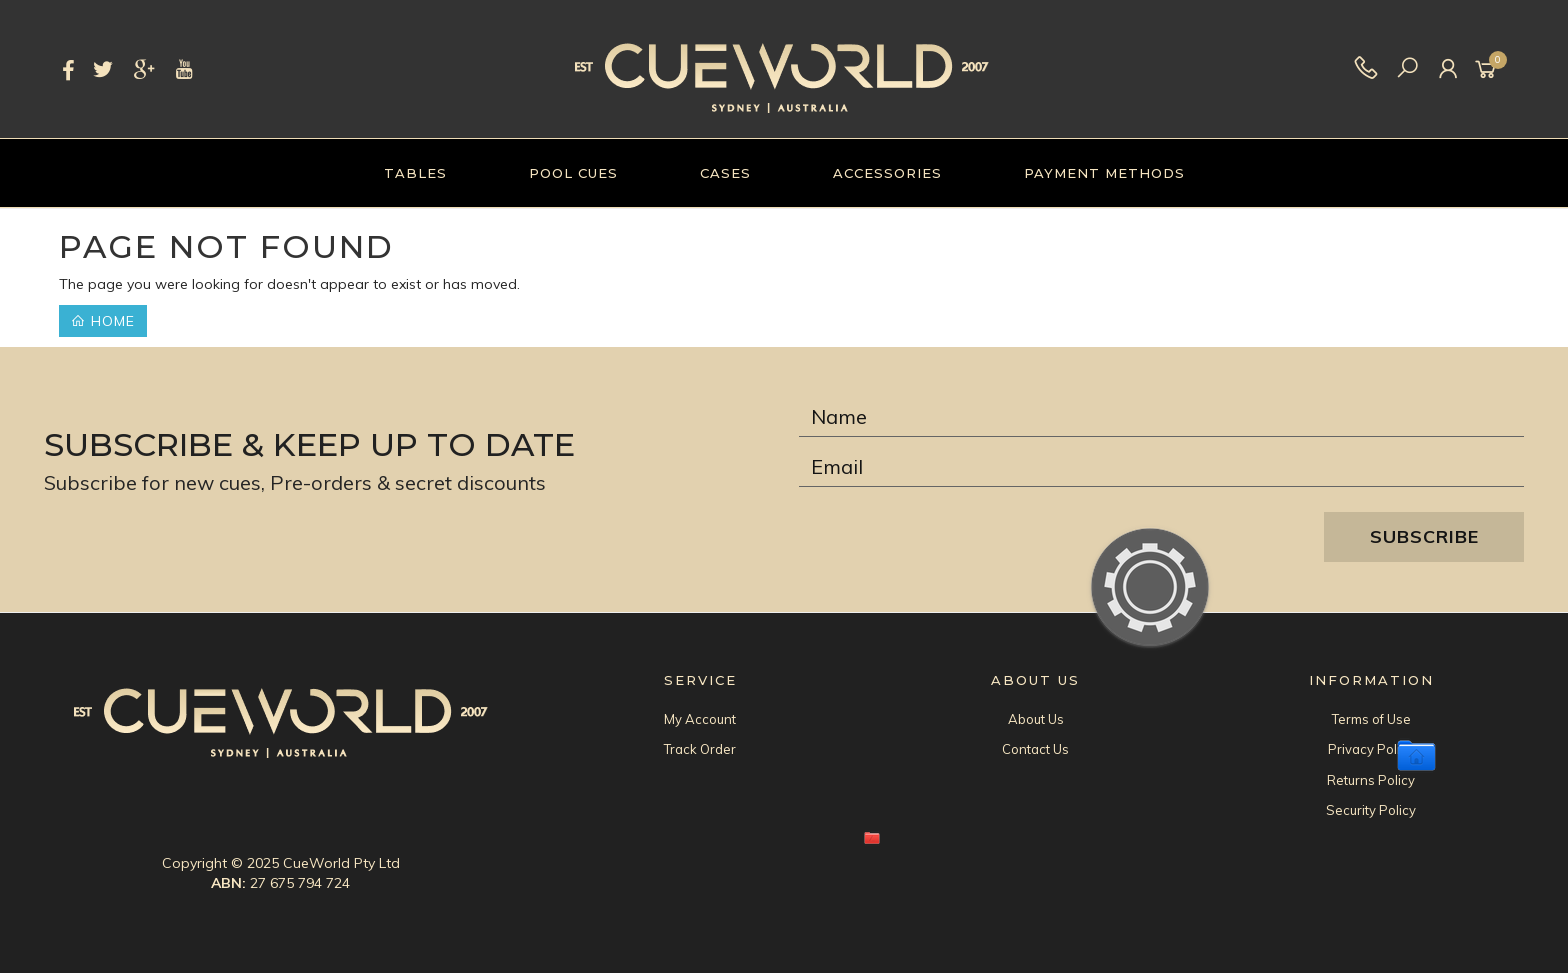 The width and height of the screenshot is (1568, 973). I want to click on open your home folder, so click(1416, 755).